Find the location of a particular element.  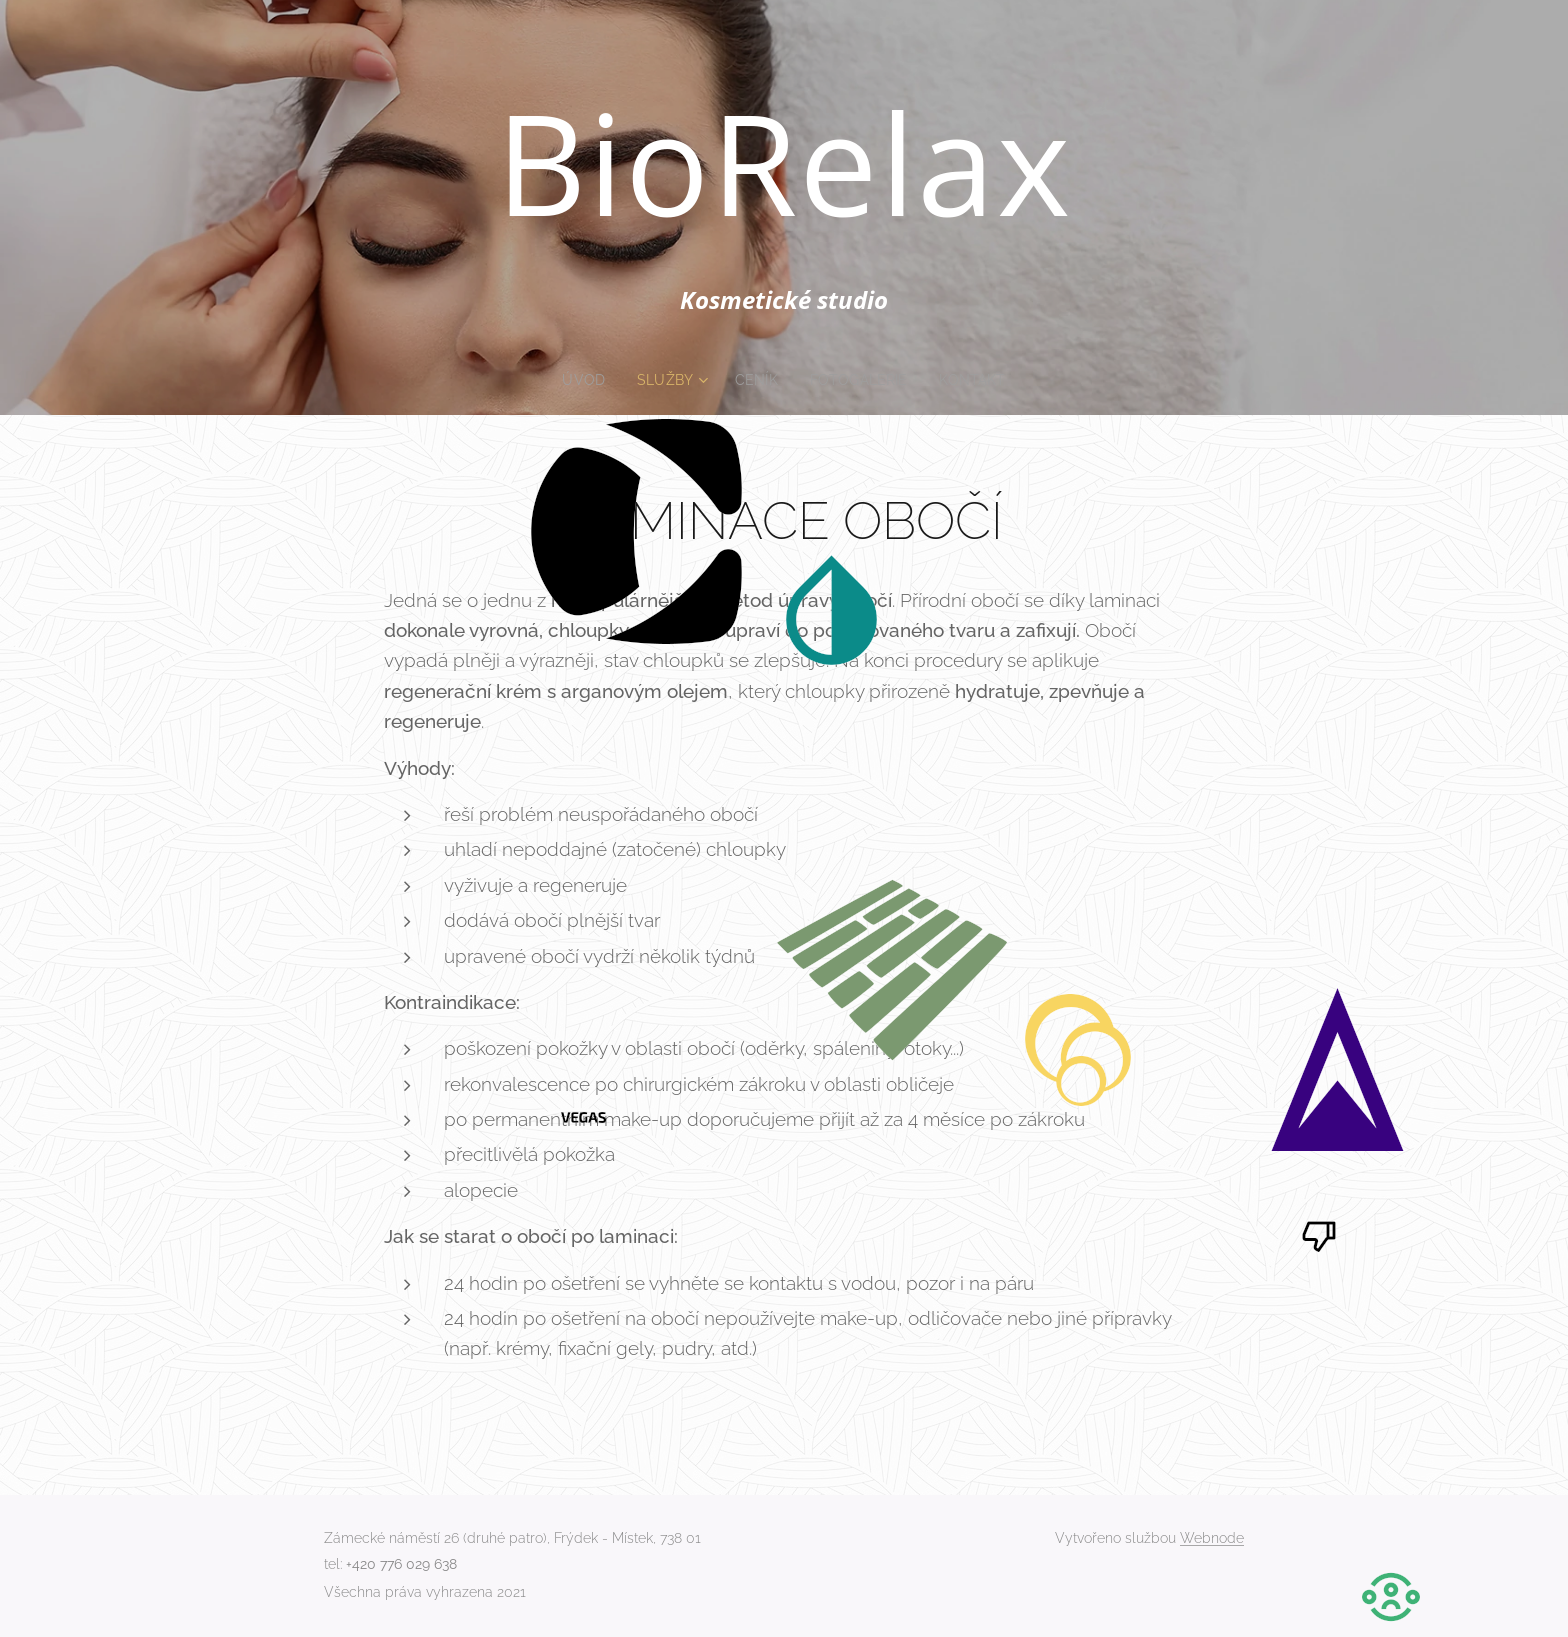

view community members is located at coordinates (1391, 1597).